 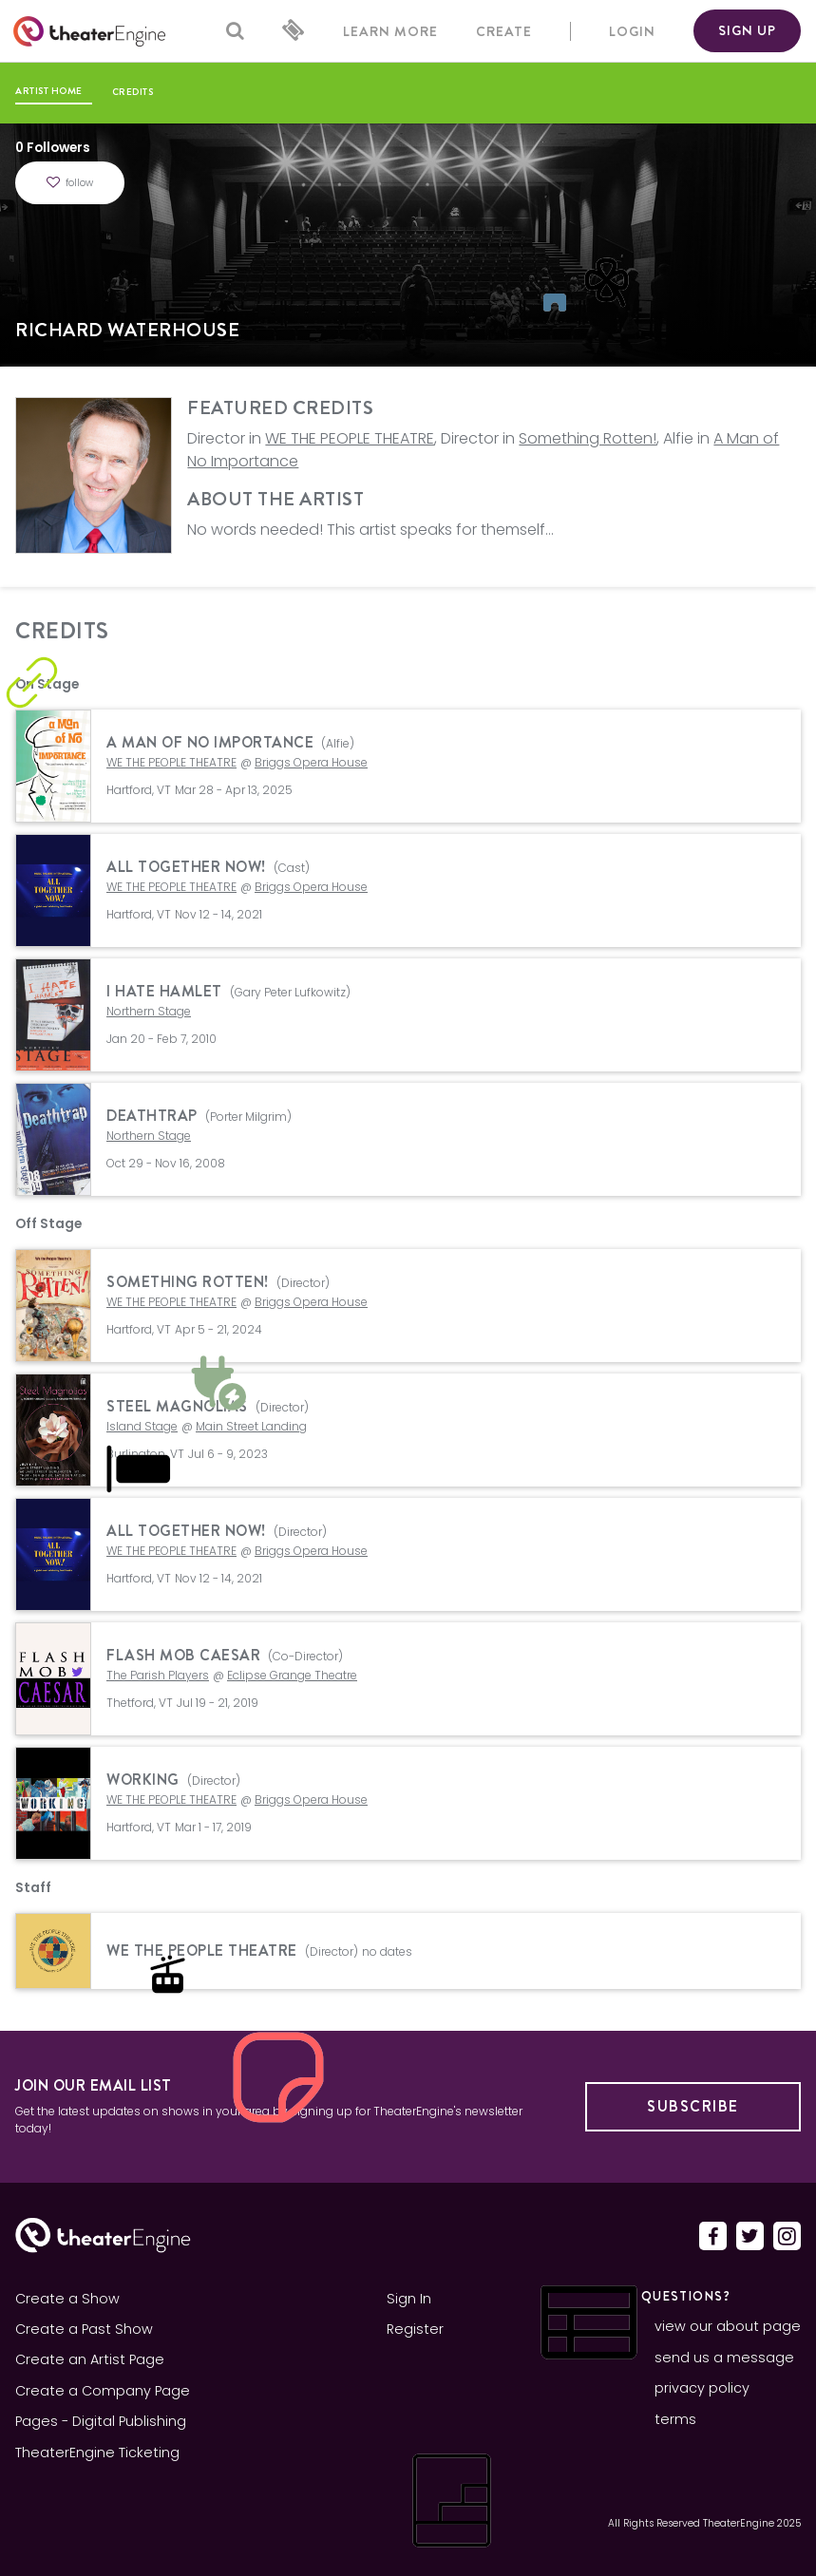 What do you see at coordinates (589, 2322) in the screenshot?
I see `view data in table format` at bounding box center [589, 2322].